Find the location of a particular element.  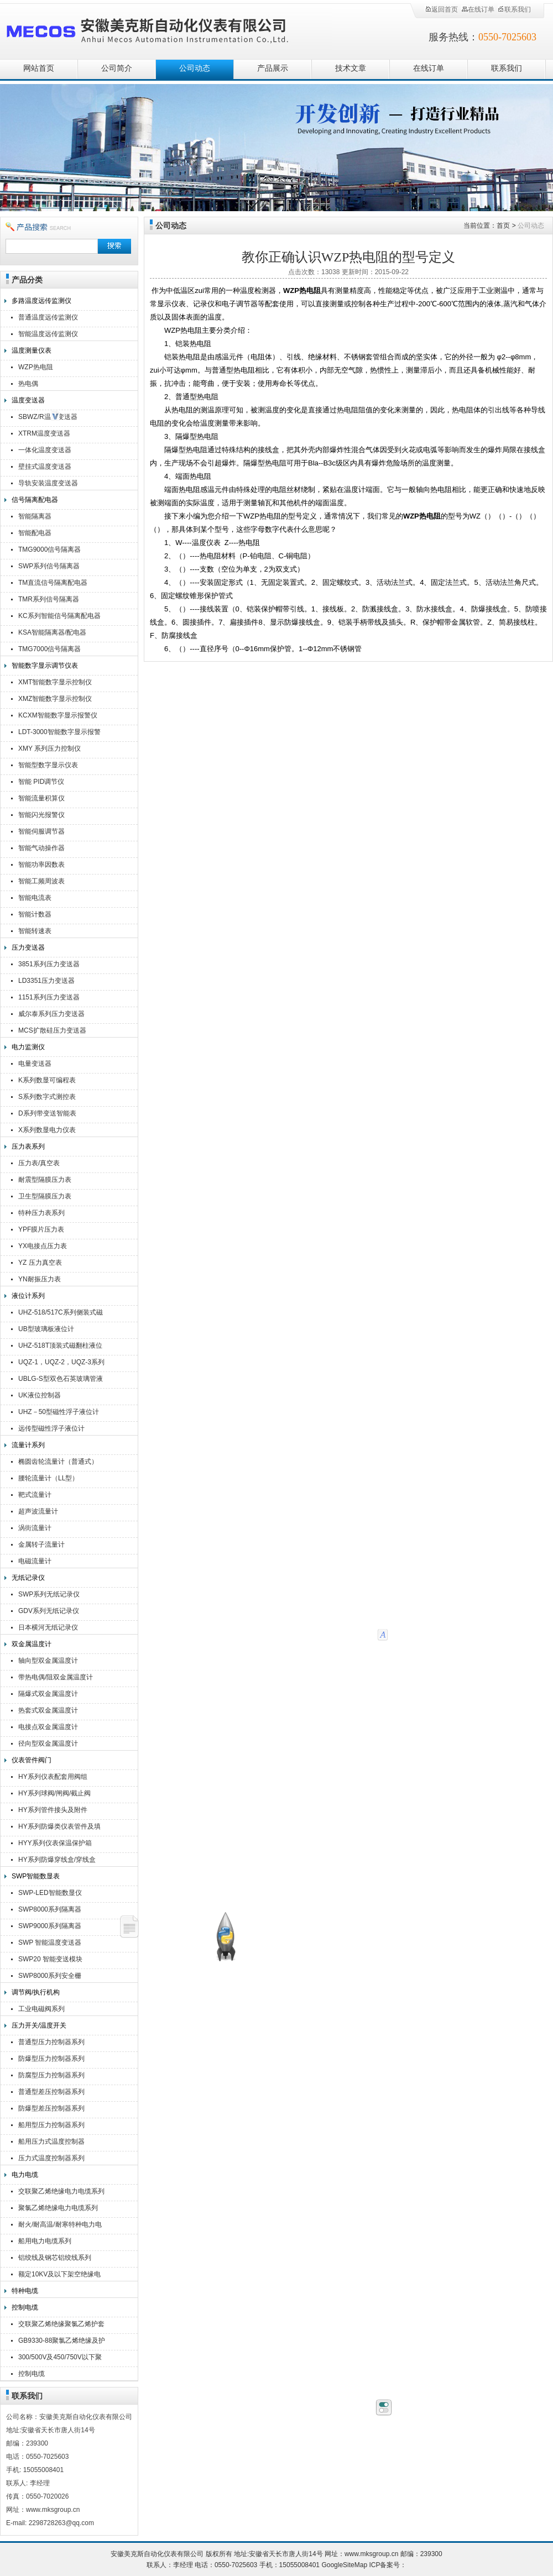

a v programming language source file is located at coordinates (55, 415).